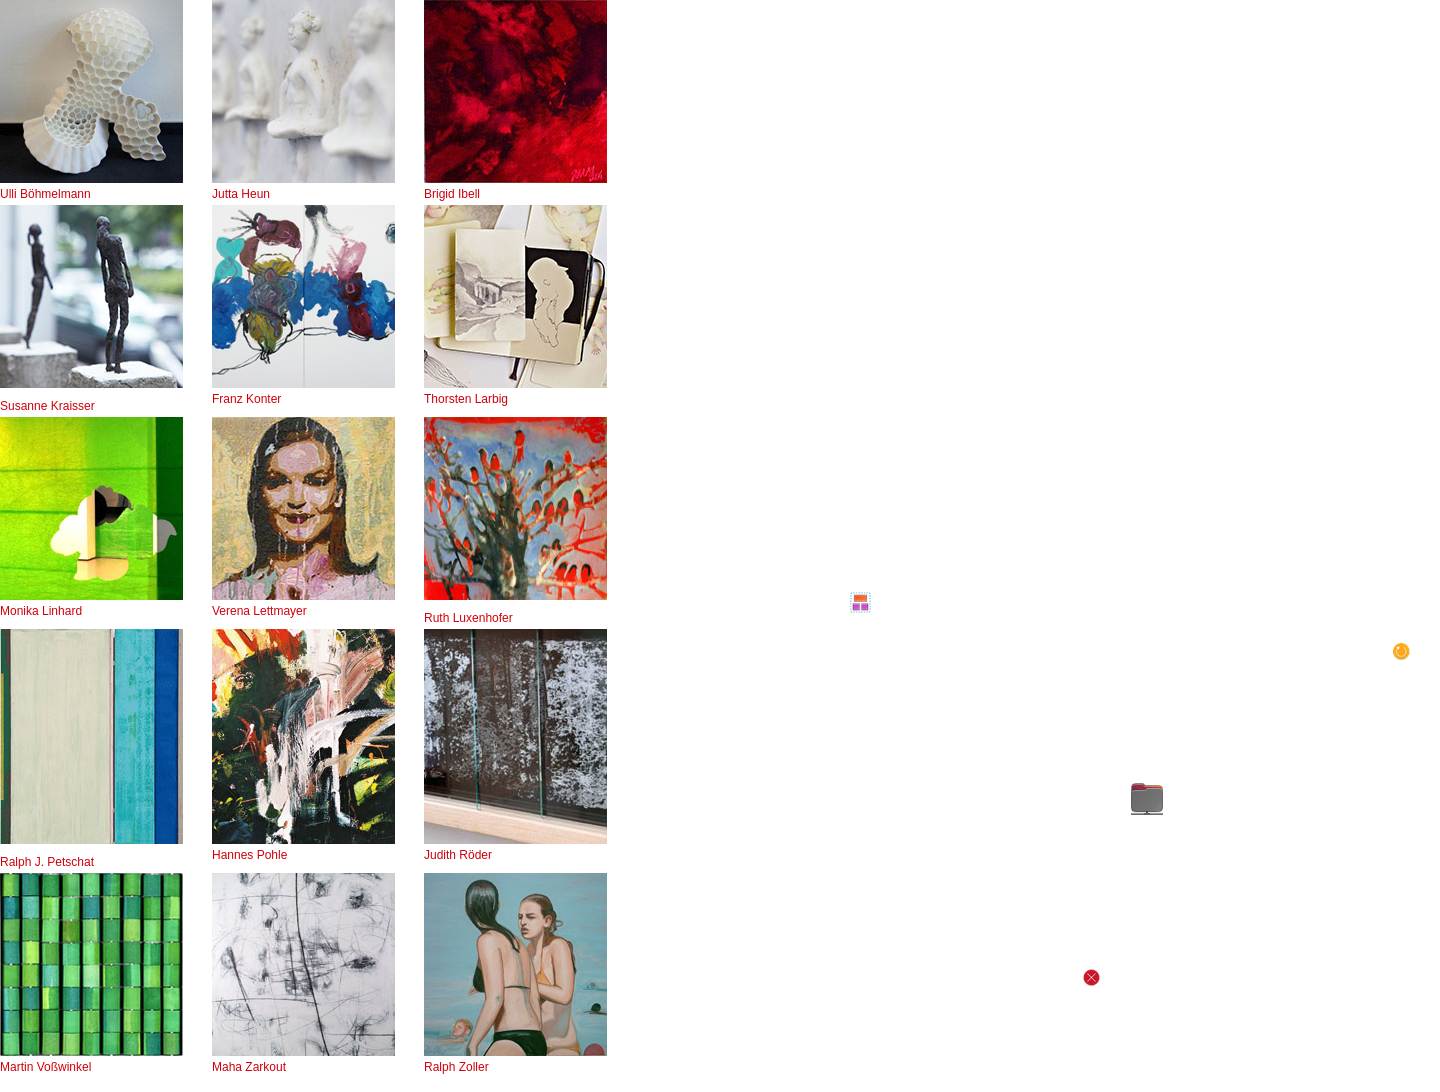  What do you see at coordinates (1401, 651) in the screenshot?
I see `reboot or restart the system` at bounding box center [1401, 651].